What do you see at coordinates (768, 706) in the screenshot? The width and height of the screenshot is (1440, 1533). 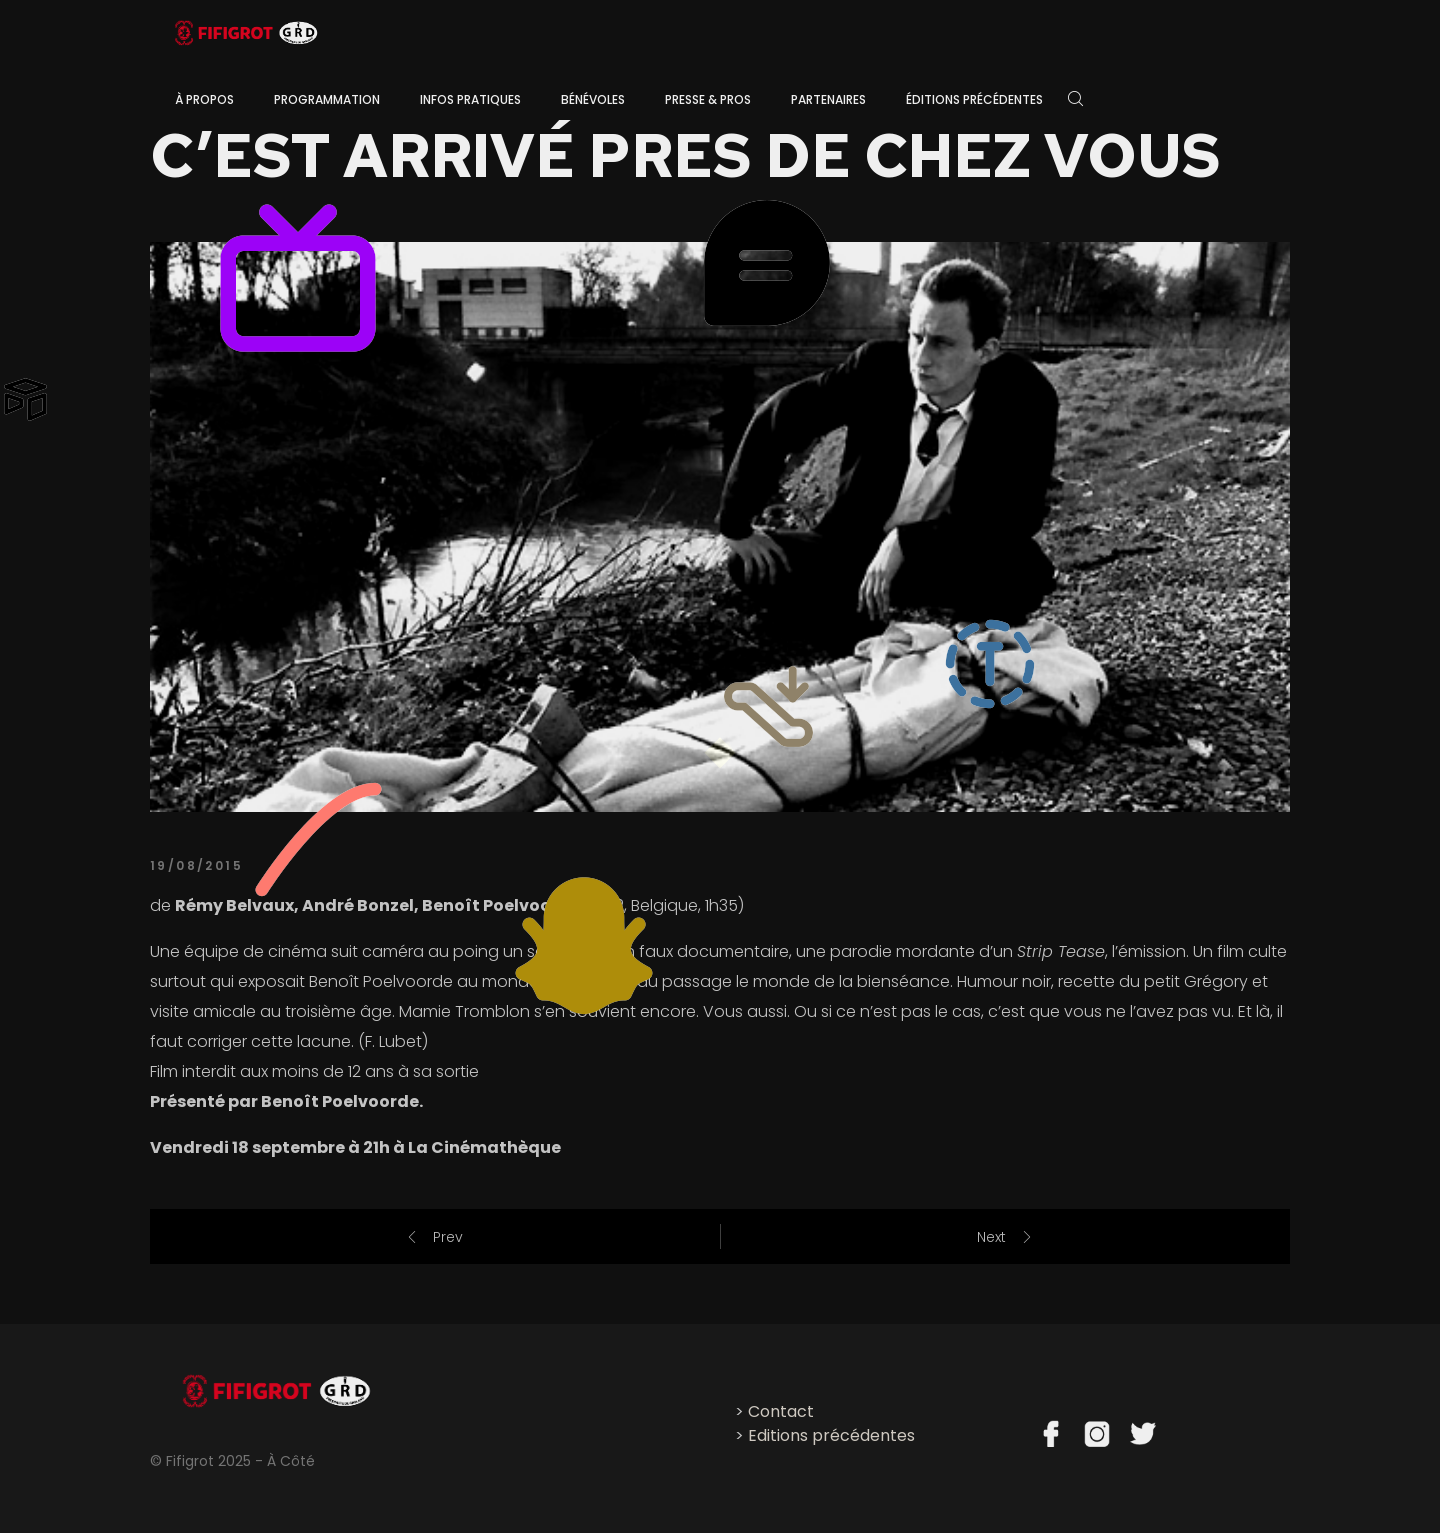 I see `indicates escalator going down` at bounding box center [768, 706].